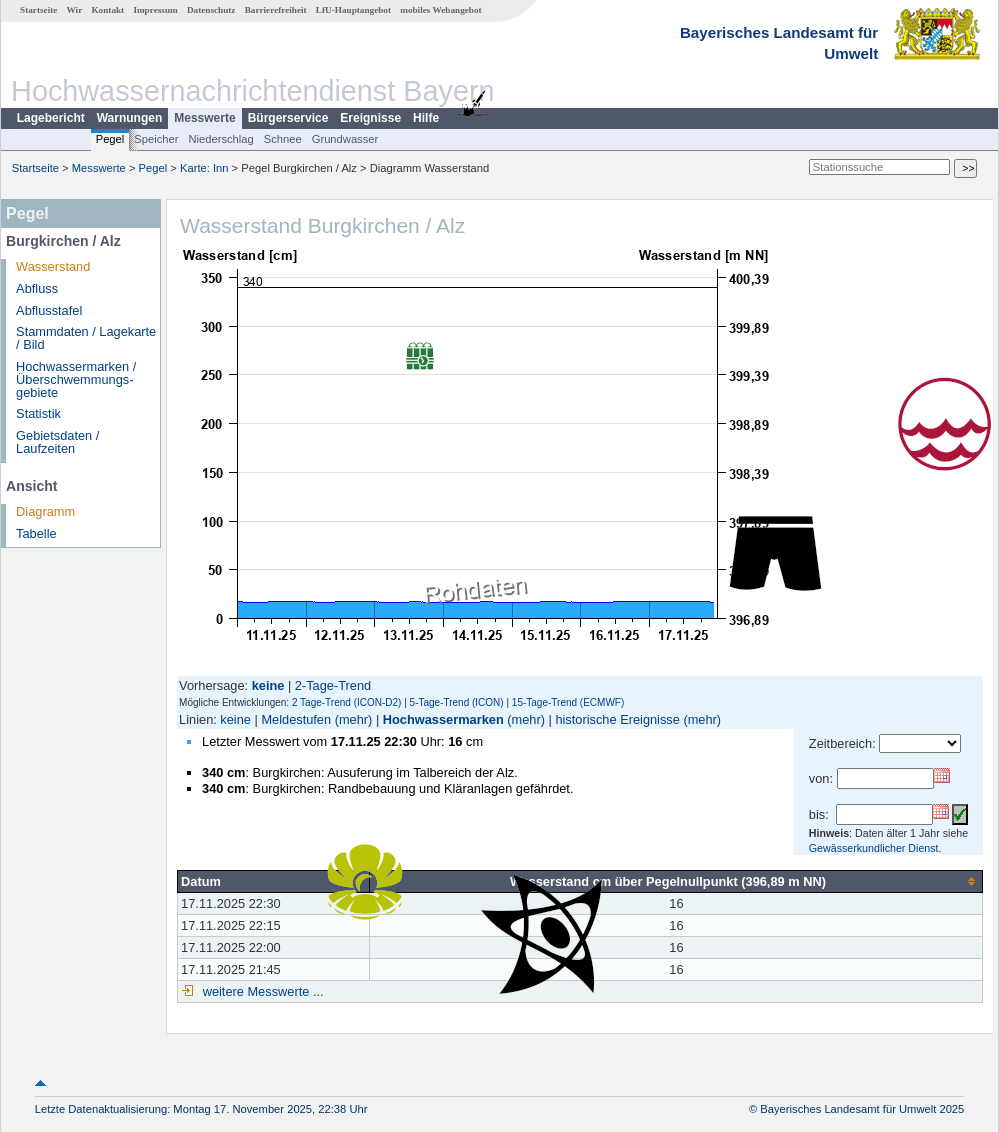 The height and width of the screenshot is (1132, 999). I want to click on launch submarine missile attack, so click(473, 103).